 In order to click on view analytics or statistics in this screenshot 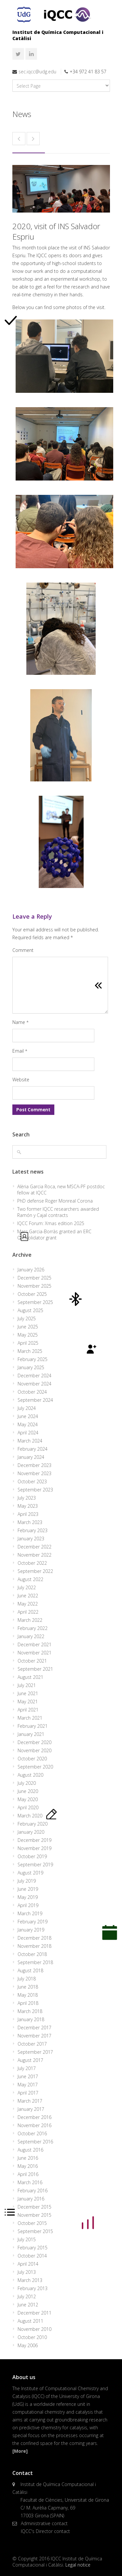, I will do `click(88, 2222)`.